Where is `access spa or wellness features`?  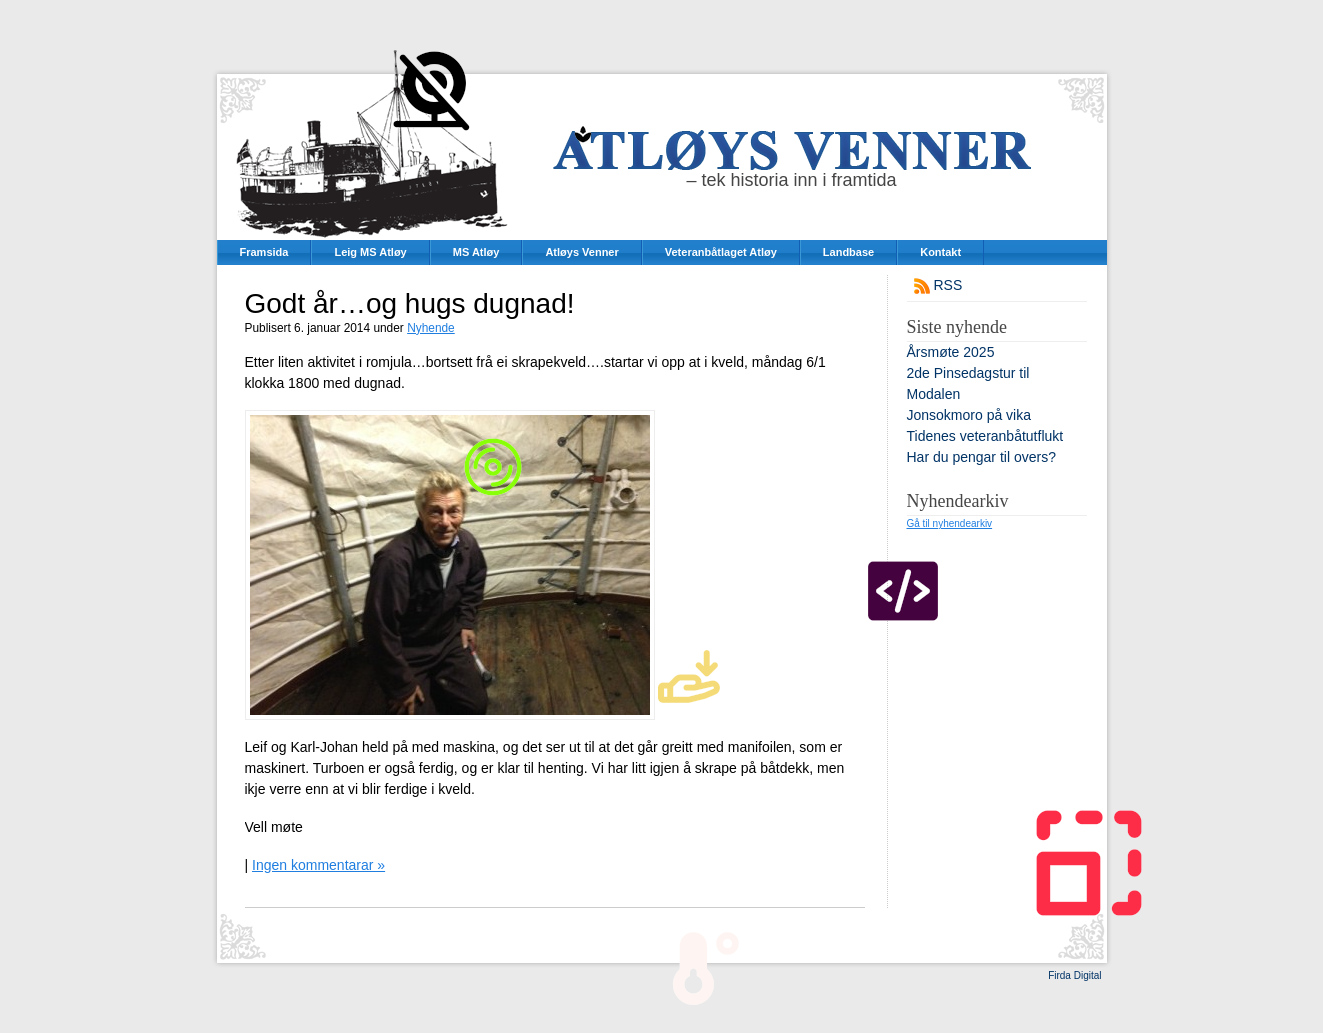
access spa or wellness features is located at coordinates (583, 134).